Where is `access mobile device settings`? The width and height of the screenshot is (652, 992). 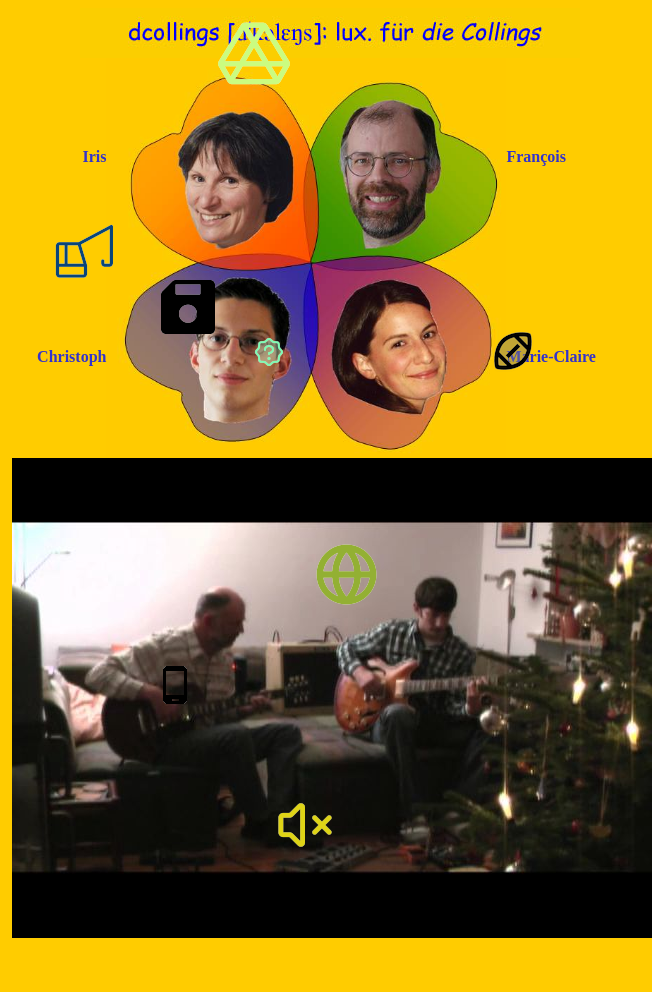
access mobile device settings is located at coordinates (175, 685).